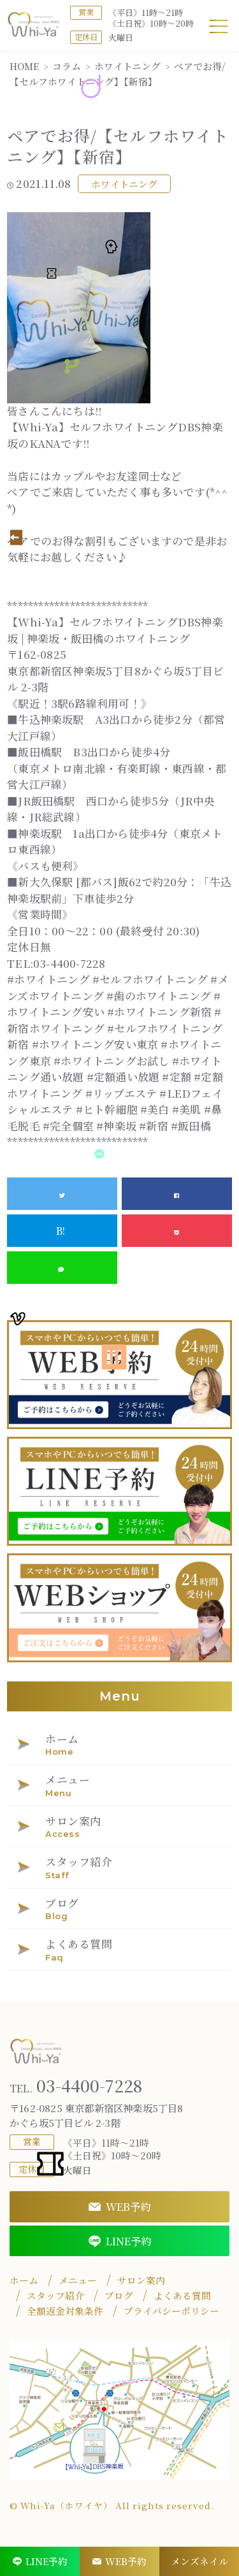 The image size is (239, 2576). I want to click on view available coupons or vouchers, so click(50, 2164).